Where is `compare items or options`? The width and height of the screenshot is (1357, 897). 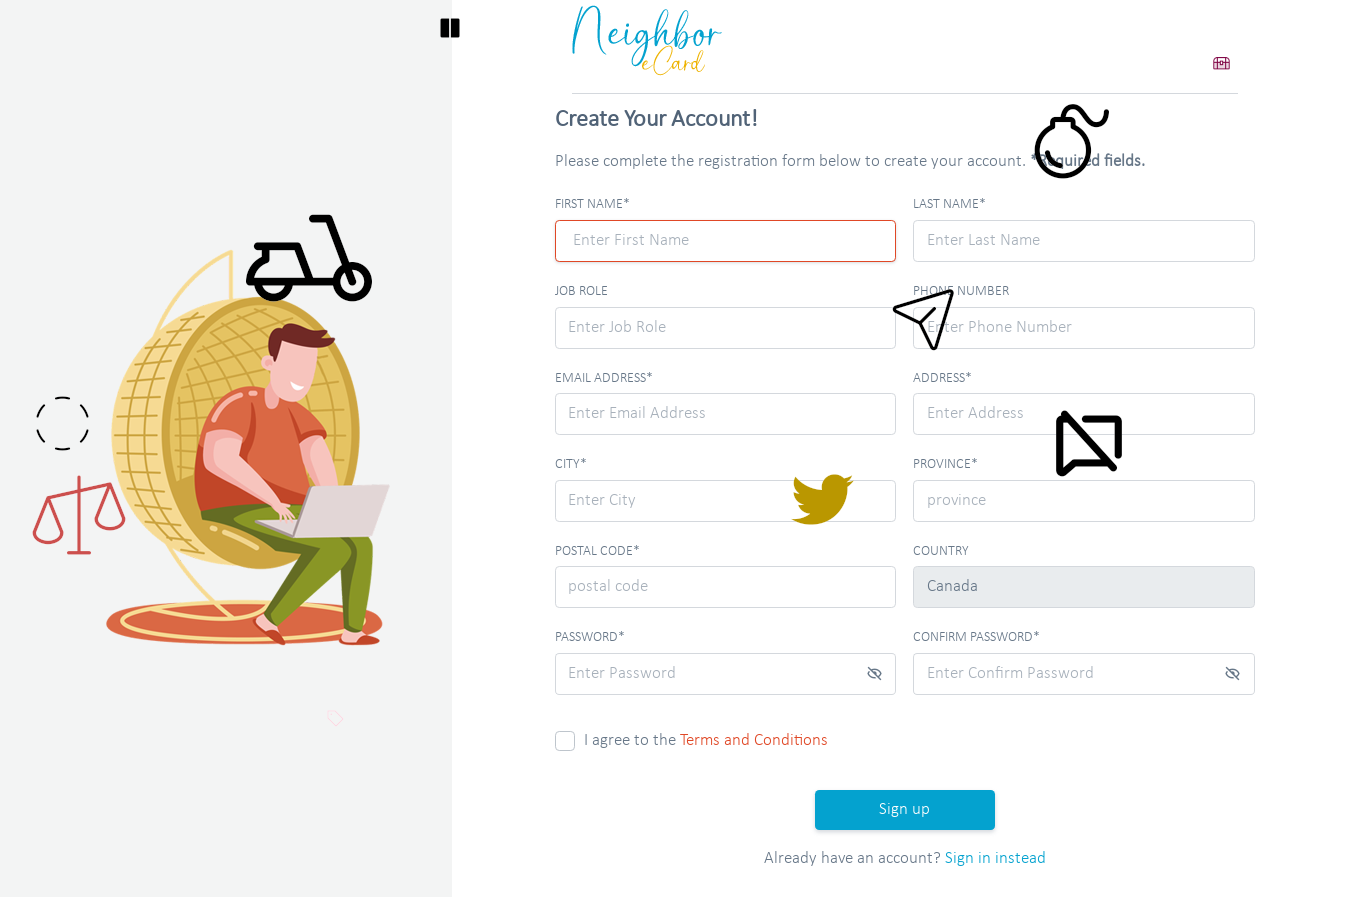
compare items or options is located at coordinates (79, 515).